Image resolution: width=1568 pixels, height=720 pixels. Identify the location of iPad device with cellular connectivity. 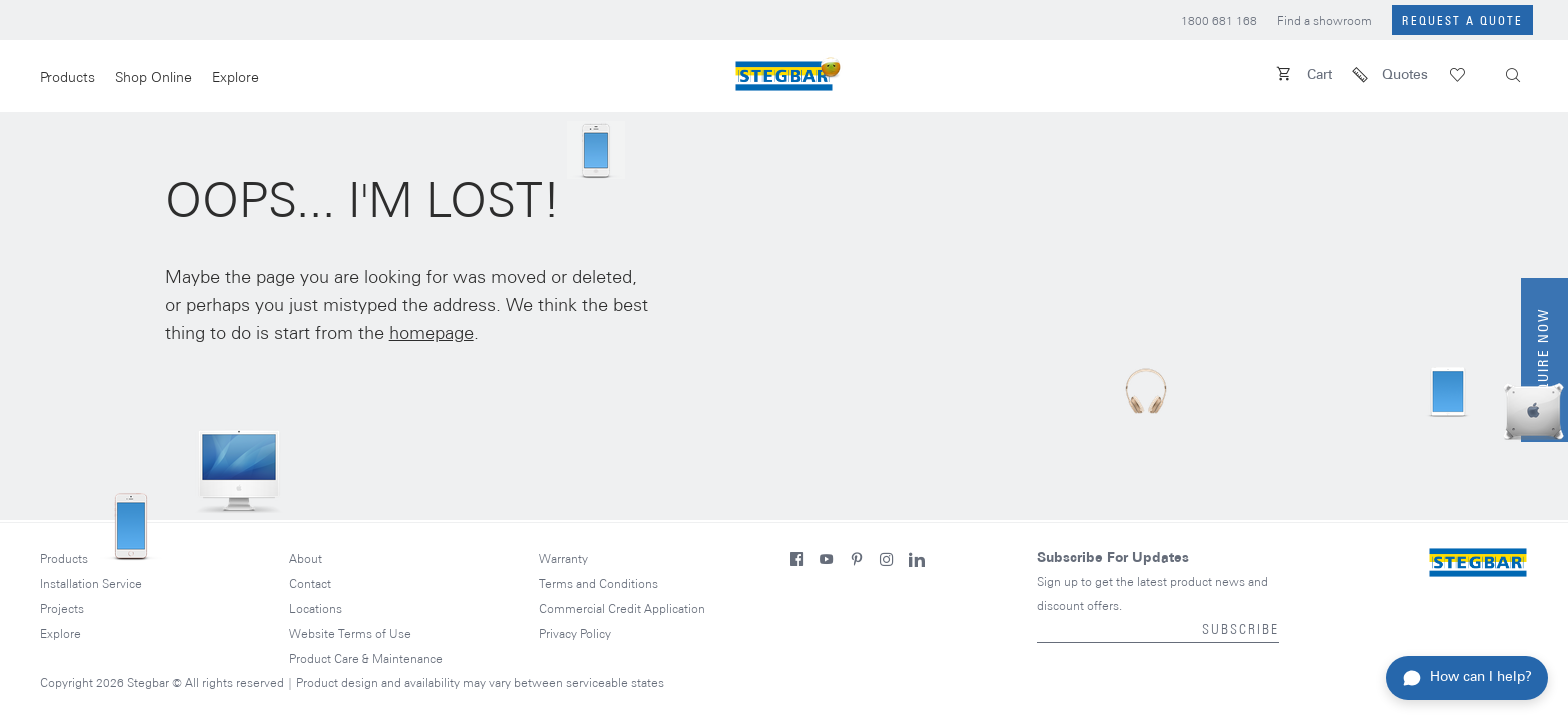
(1448, 392).